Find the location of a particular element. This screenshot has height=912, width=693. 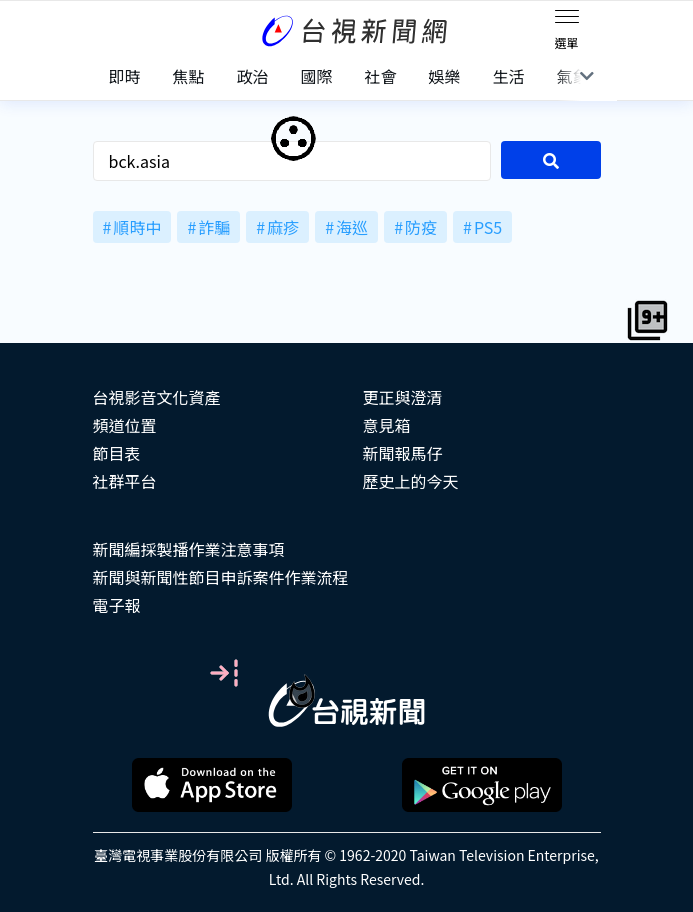

move item to the right edge is located at coordinates (224, 673).